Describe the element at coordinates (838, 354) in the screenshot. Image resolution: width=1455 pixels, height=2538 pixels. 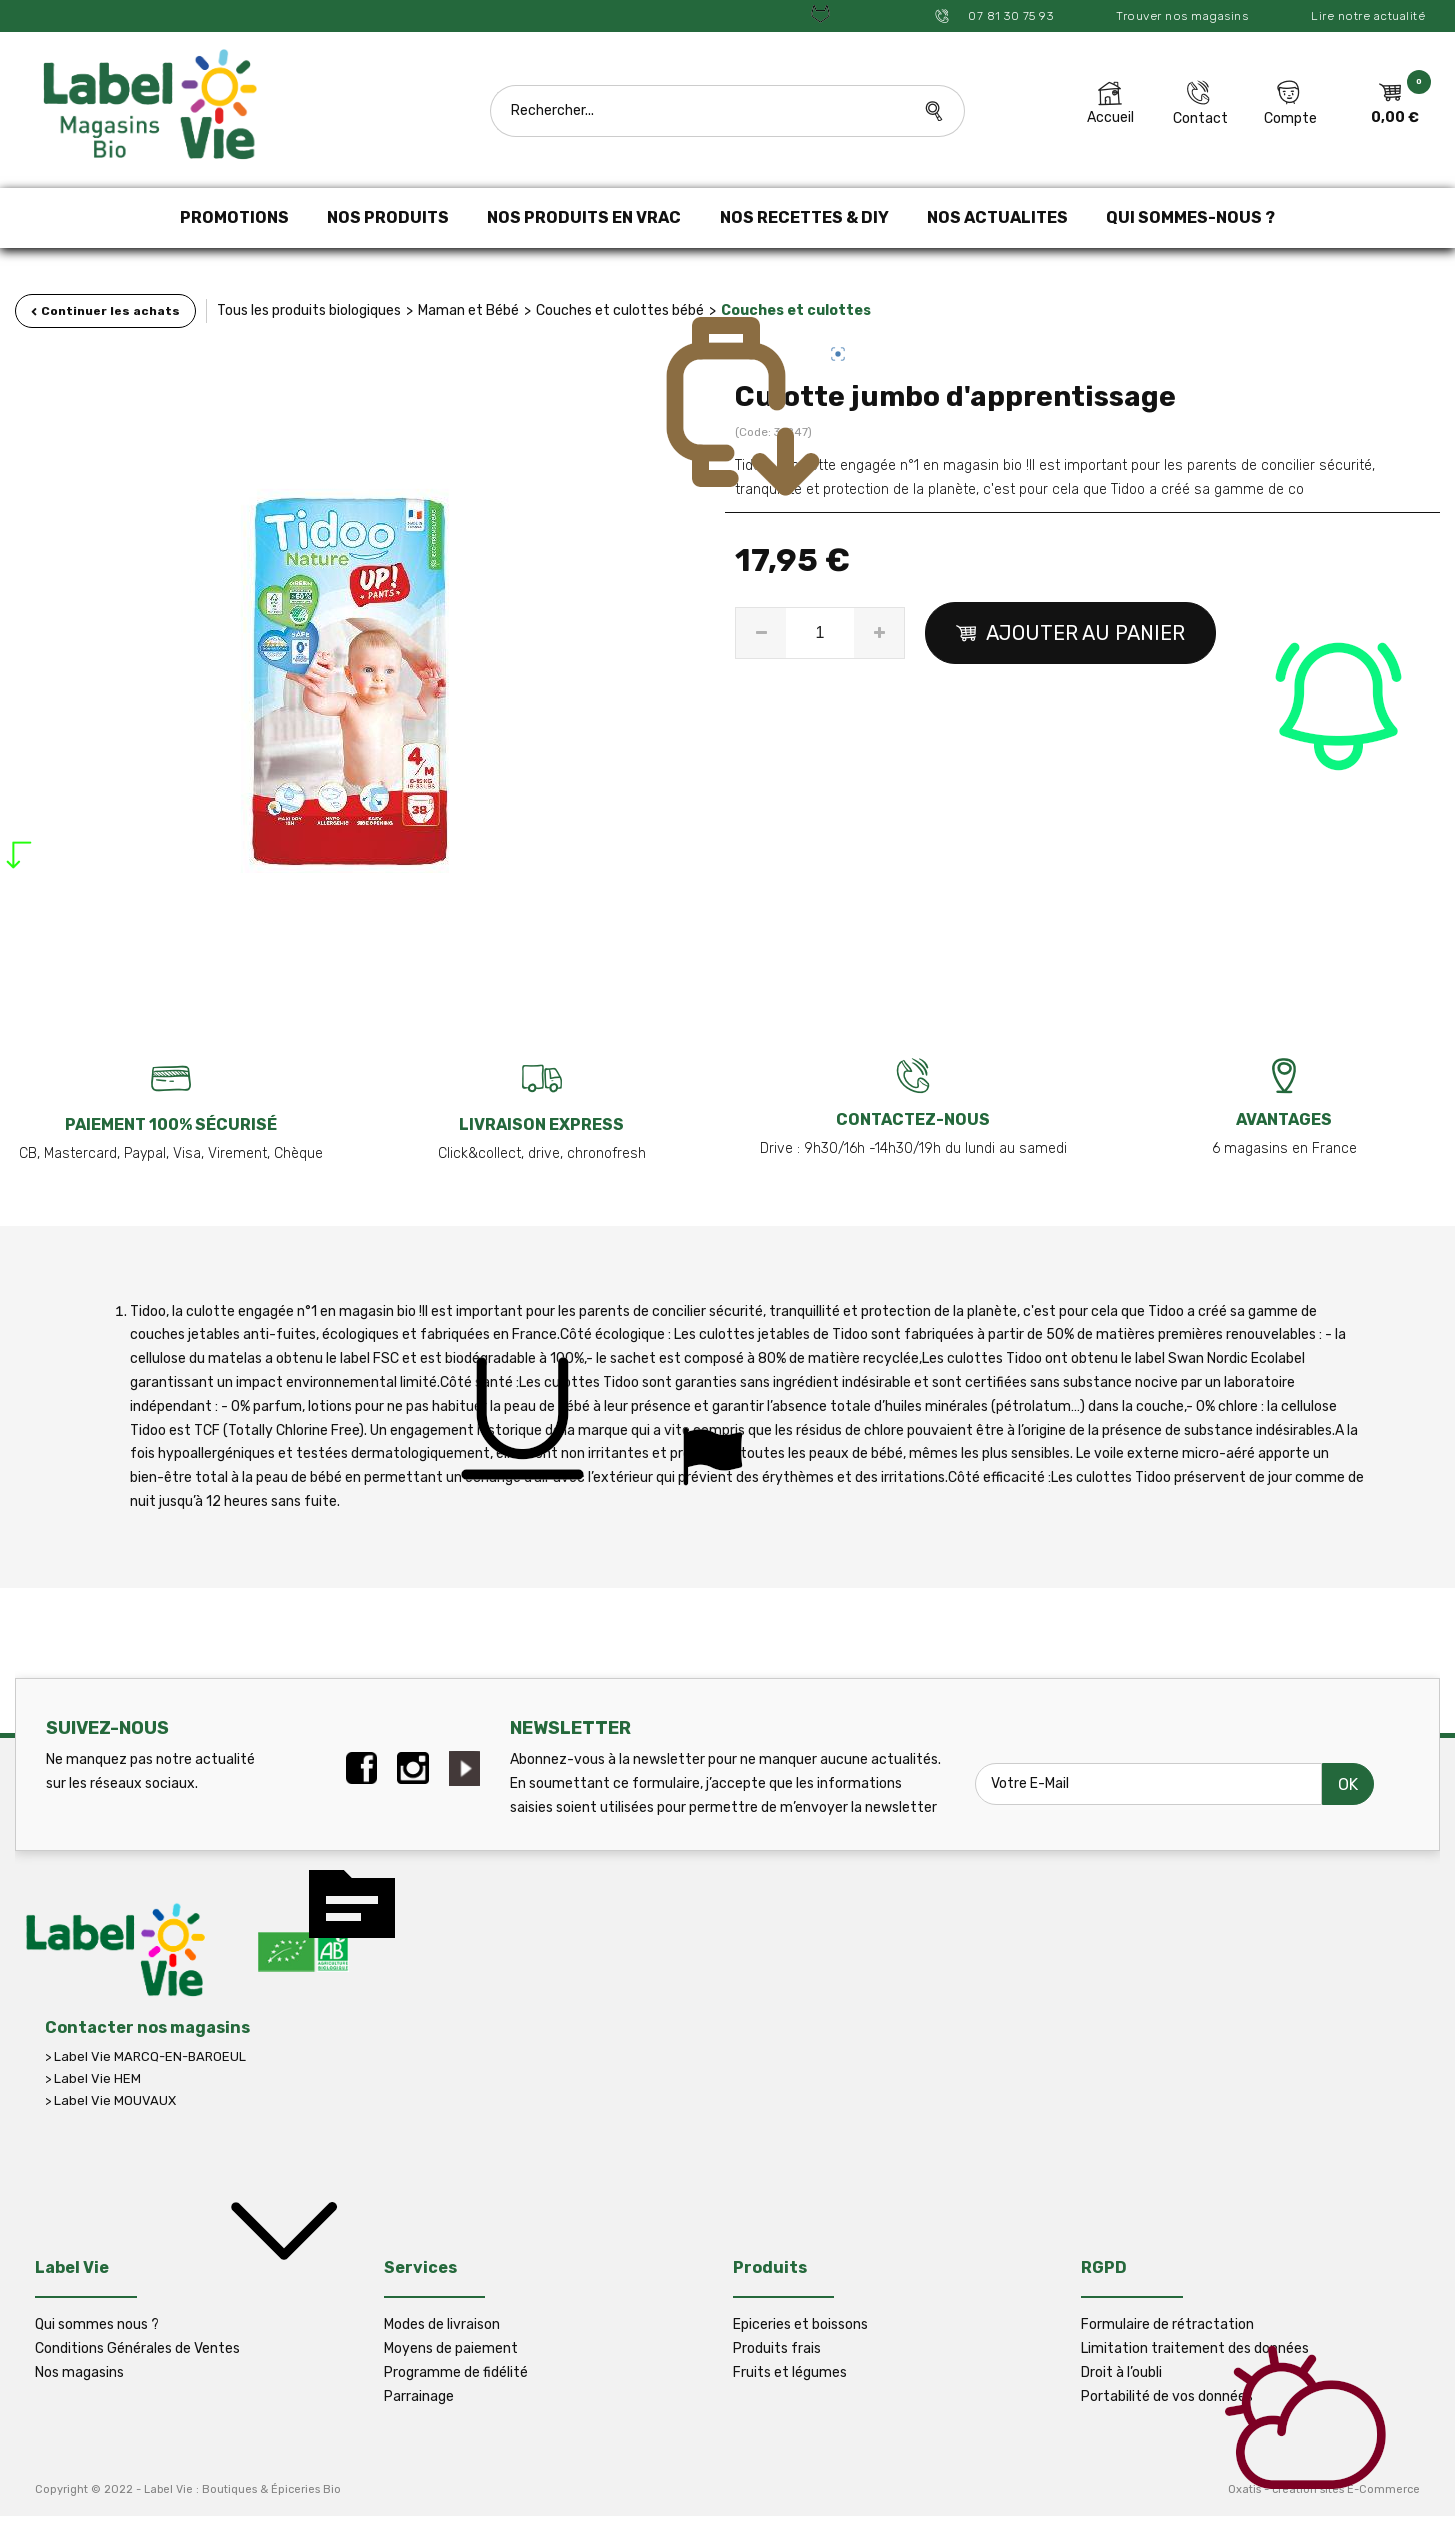
I see `activate camera focus or targeting mode` at that location.